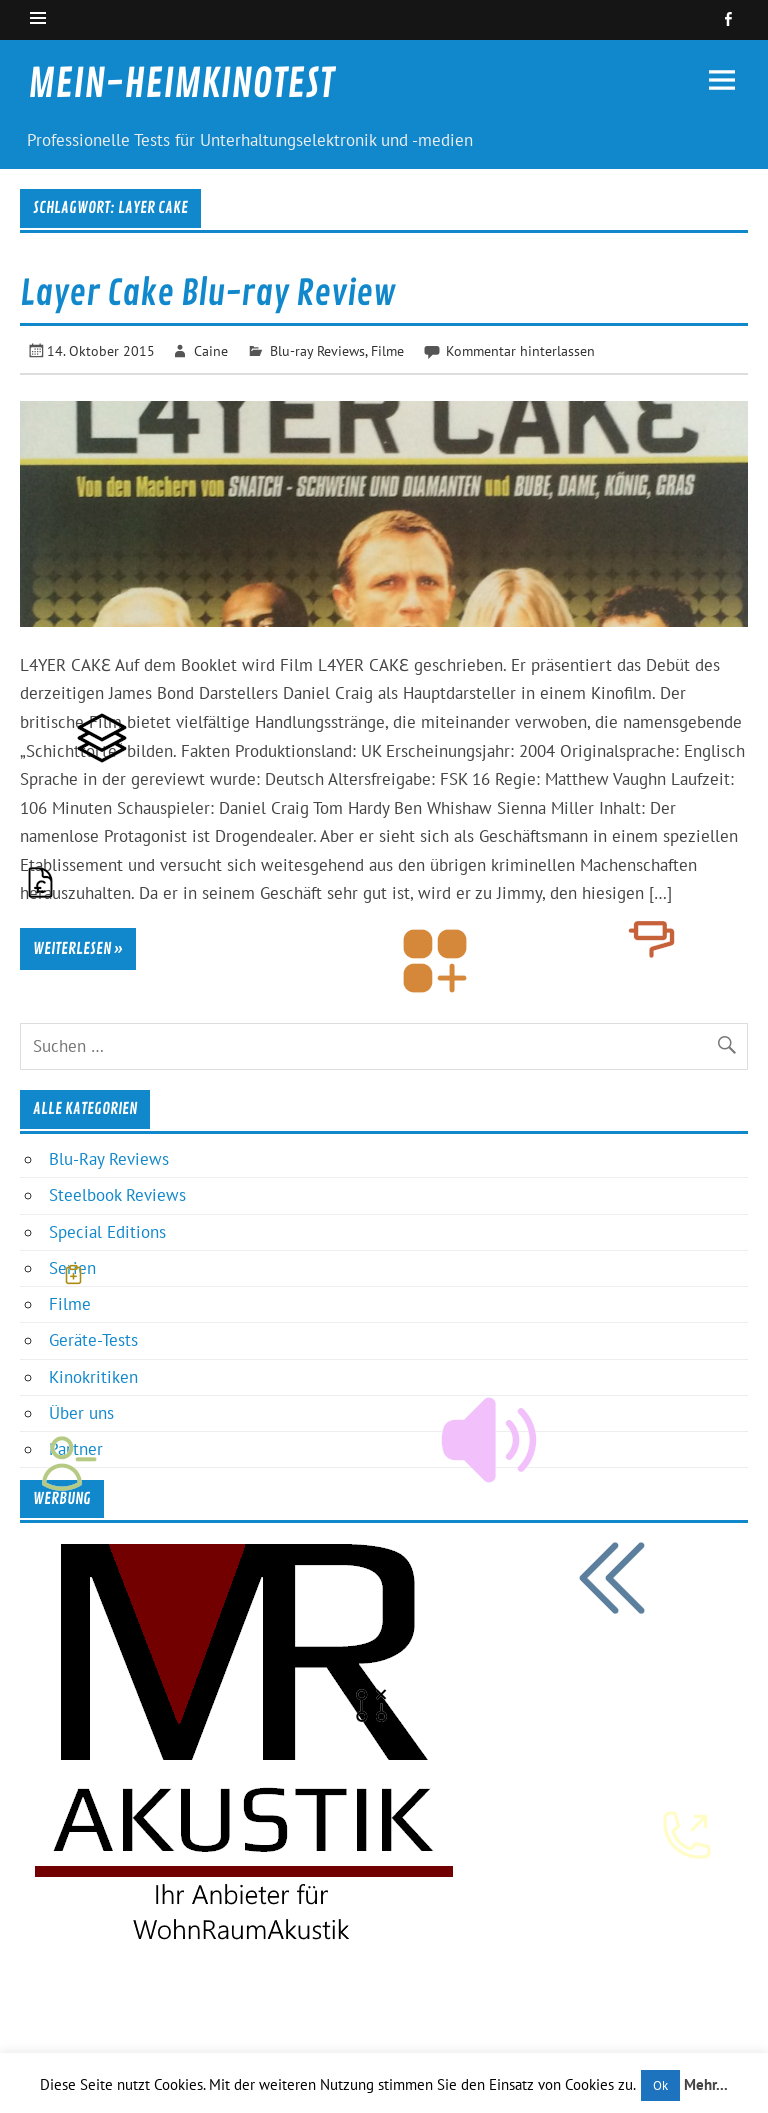  Describe the element at coordinates (651, 936) in the screenshot. I see `customize theme or appearance settings` at that location.